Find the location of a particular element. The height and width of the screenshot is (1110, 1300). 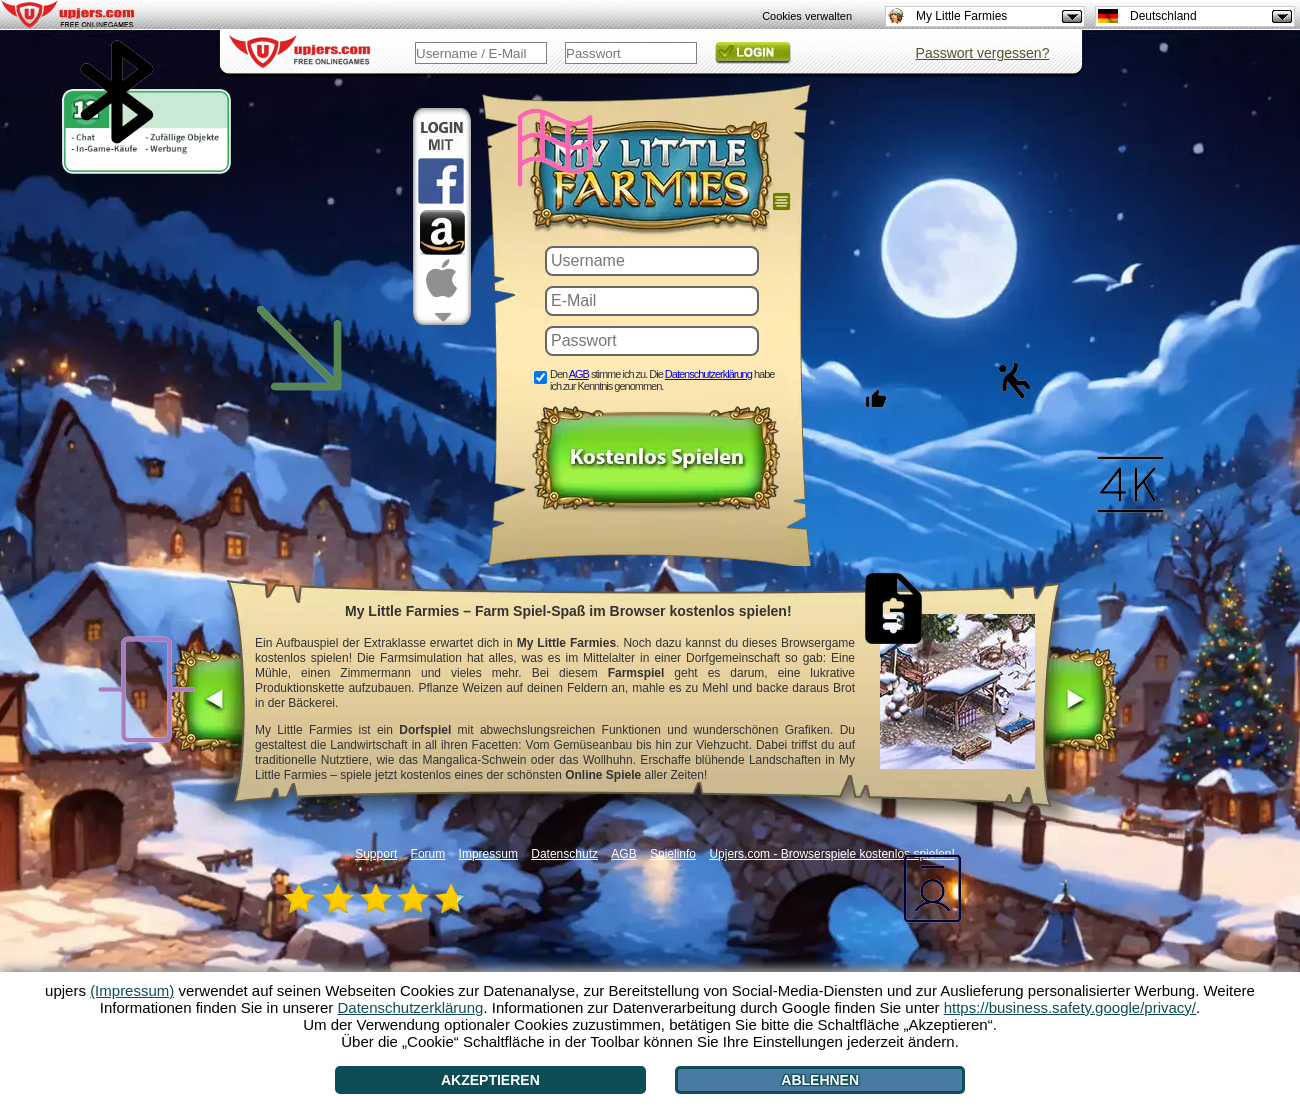

center align text is located at coordinates (781, 201).